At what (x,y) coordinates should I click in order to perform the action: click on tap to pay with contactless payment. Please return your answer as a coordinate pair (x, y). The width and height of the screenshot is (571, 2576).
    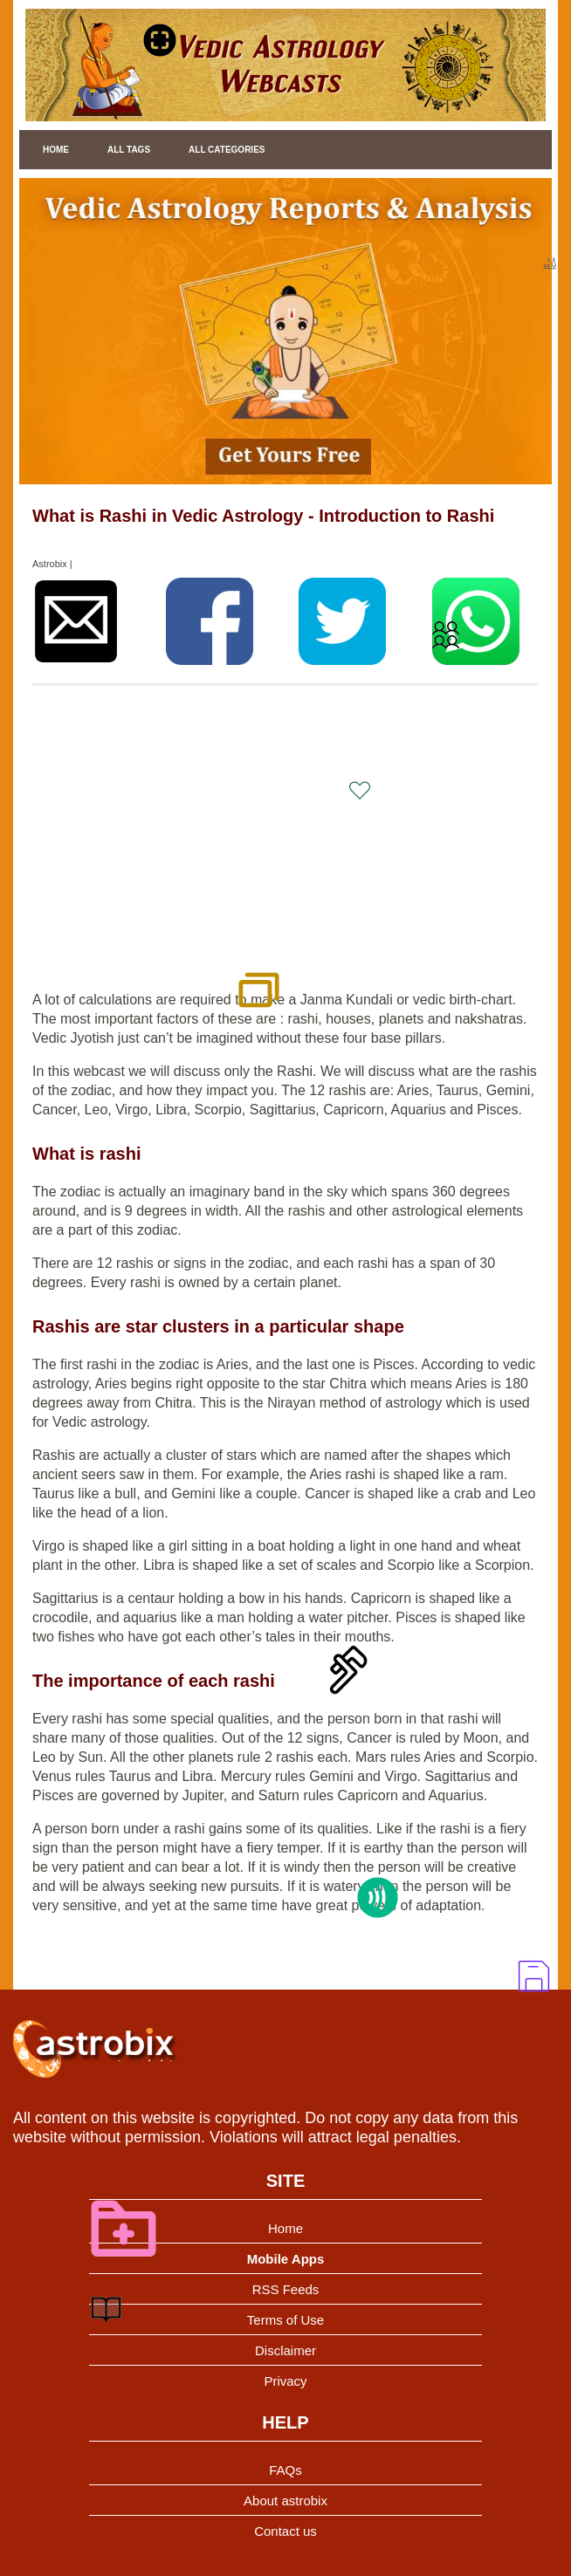
    Looking at the image, I should click on (377, 1897).